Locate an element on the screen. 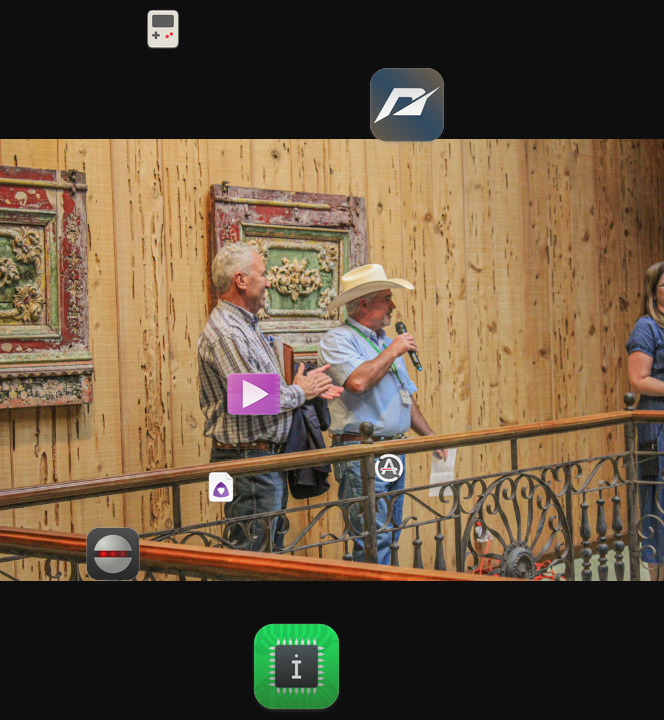 This screenshot has height=720, width=664. check for available software updates is located at coordinates (389, 468).